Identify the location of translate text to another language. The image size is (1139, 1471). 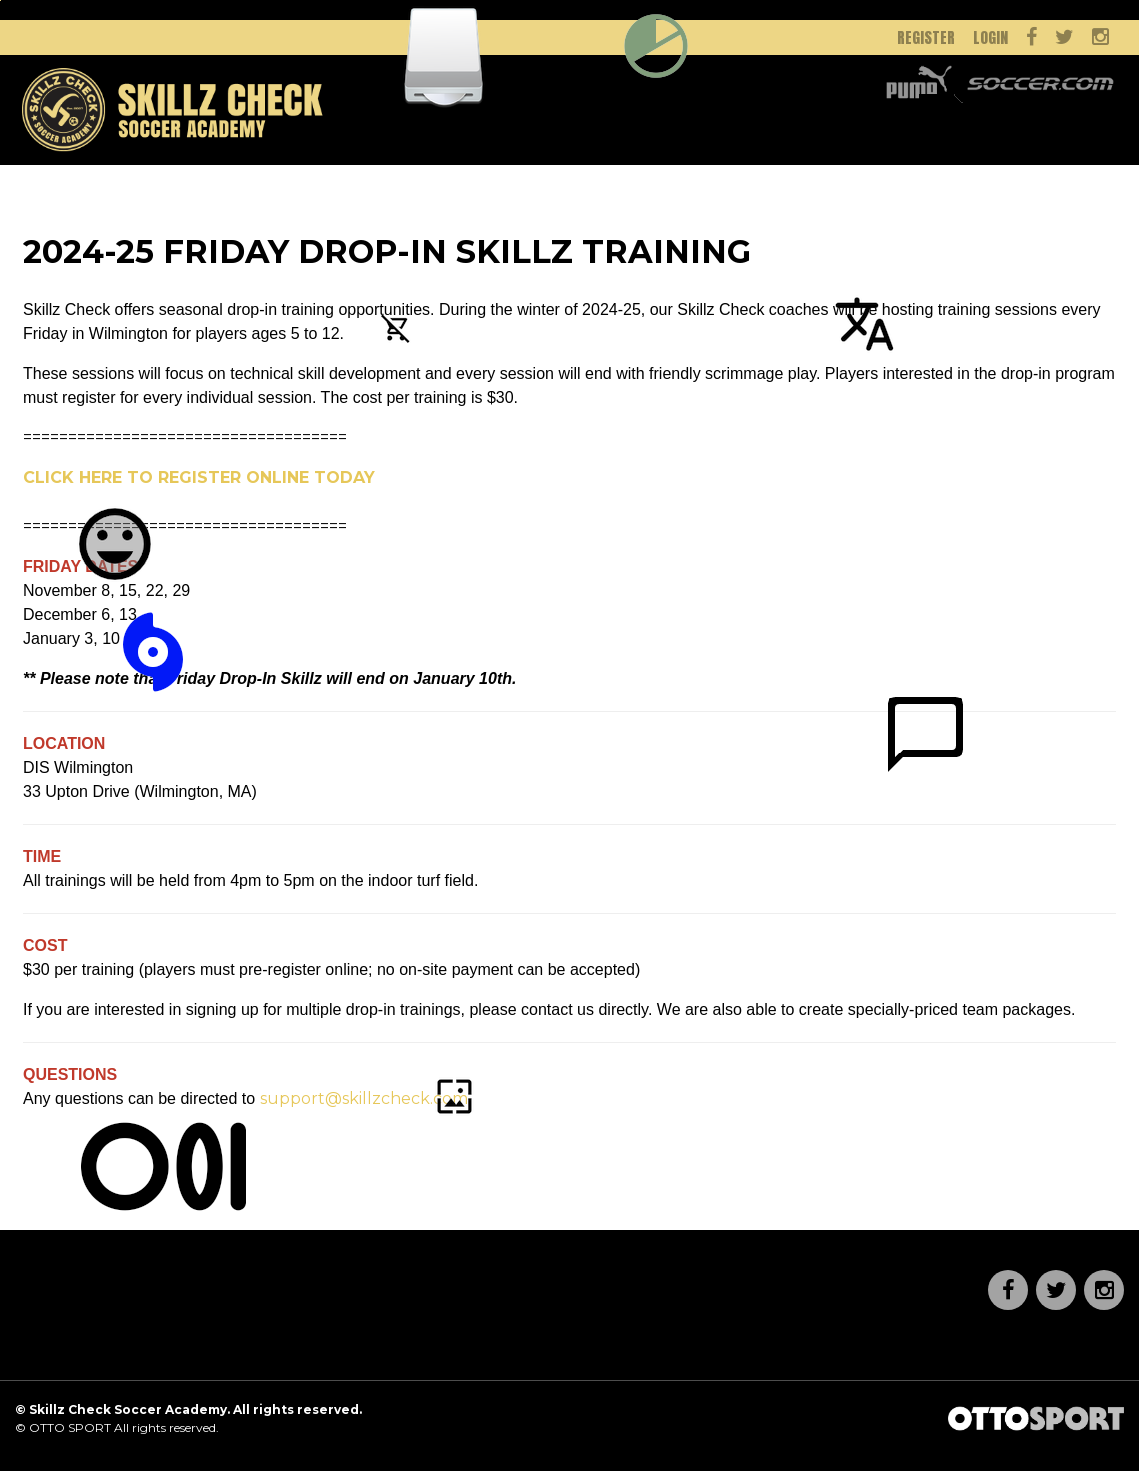
(865, 324).